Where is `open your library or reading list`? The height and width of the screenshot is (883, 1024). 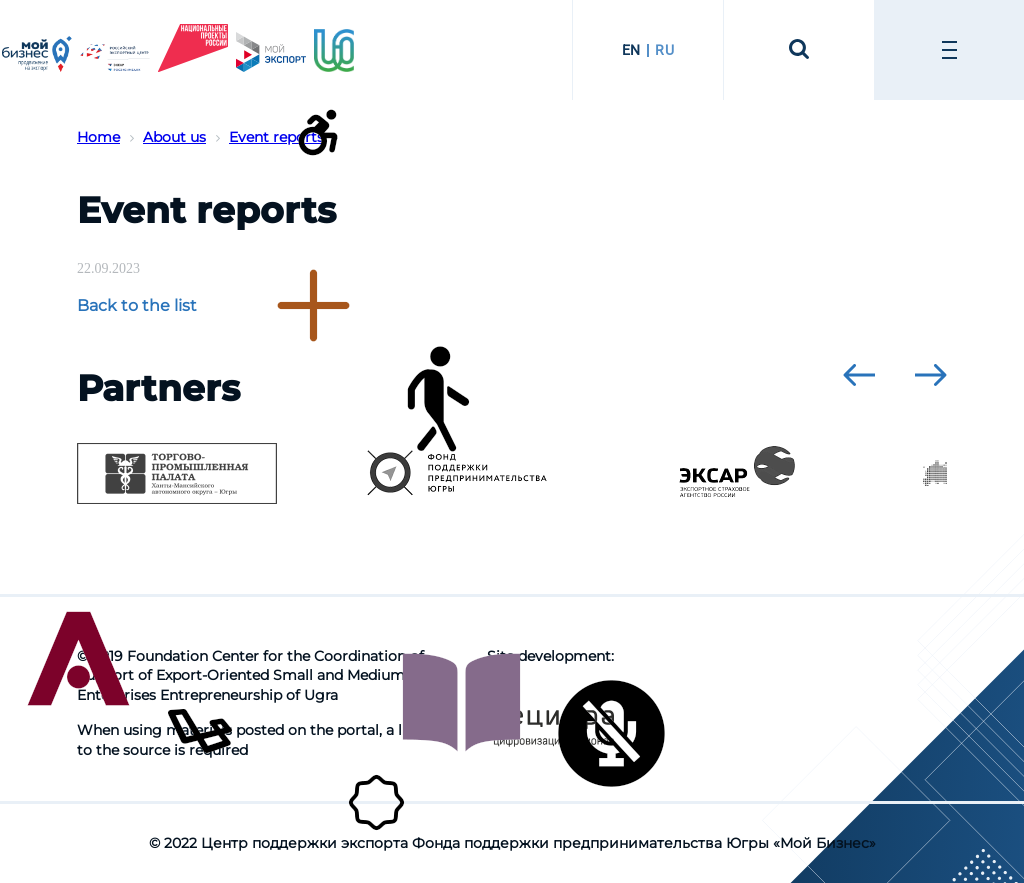
open your library or reading list is located at coordinates (461, 704).